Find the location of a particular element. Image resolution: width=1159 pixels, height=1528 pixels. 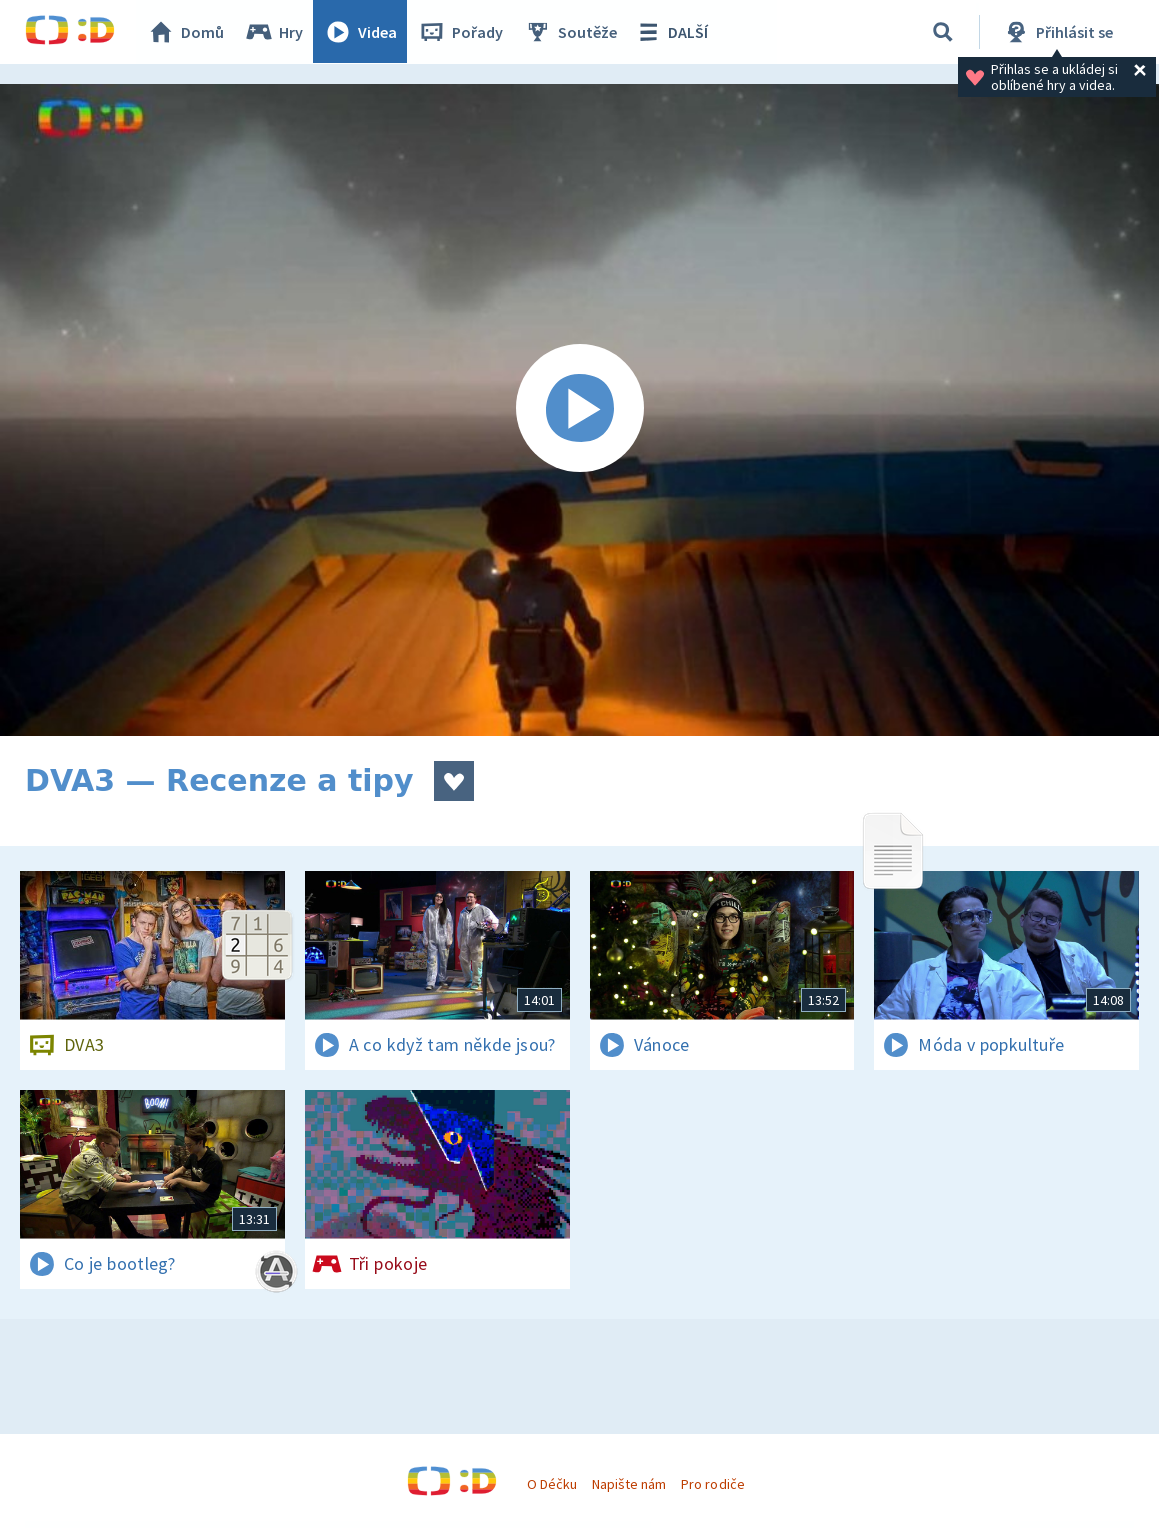

check for available software updates is located at coordinates (276, 1271).